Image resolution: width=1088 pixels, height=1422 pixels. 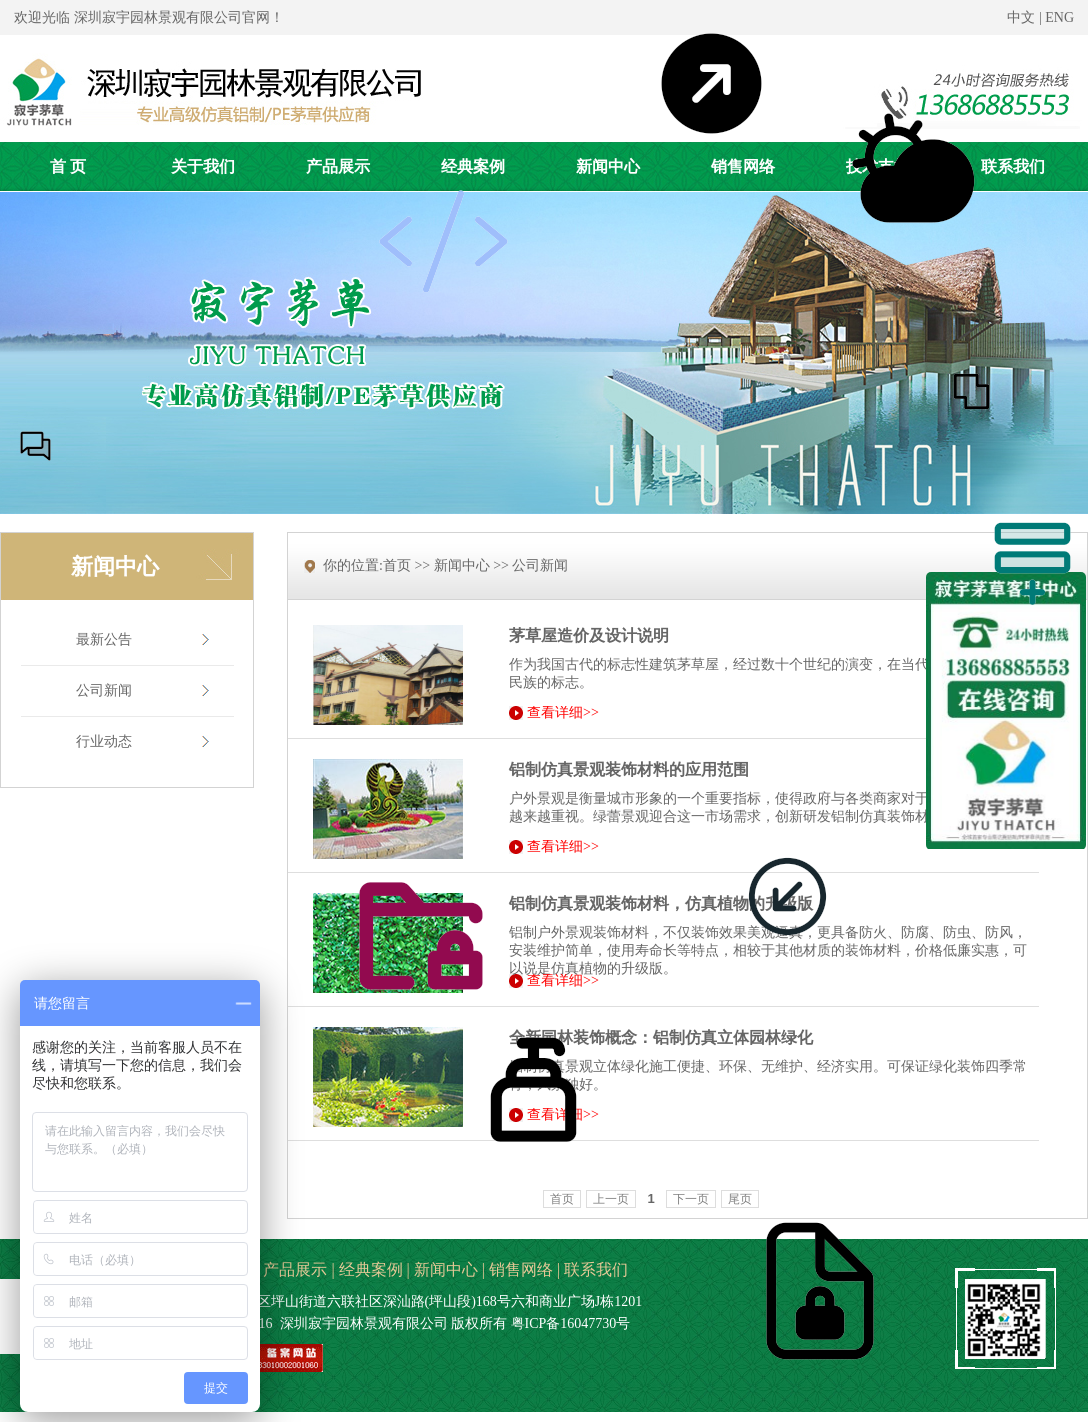 What do you see at coordinates (443, 241) in the screenshot?
I see `view or edit source code` at bounding box center [443, 241].